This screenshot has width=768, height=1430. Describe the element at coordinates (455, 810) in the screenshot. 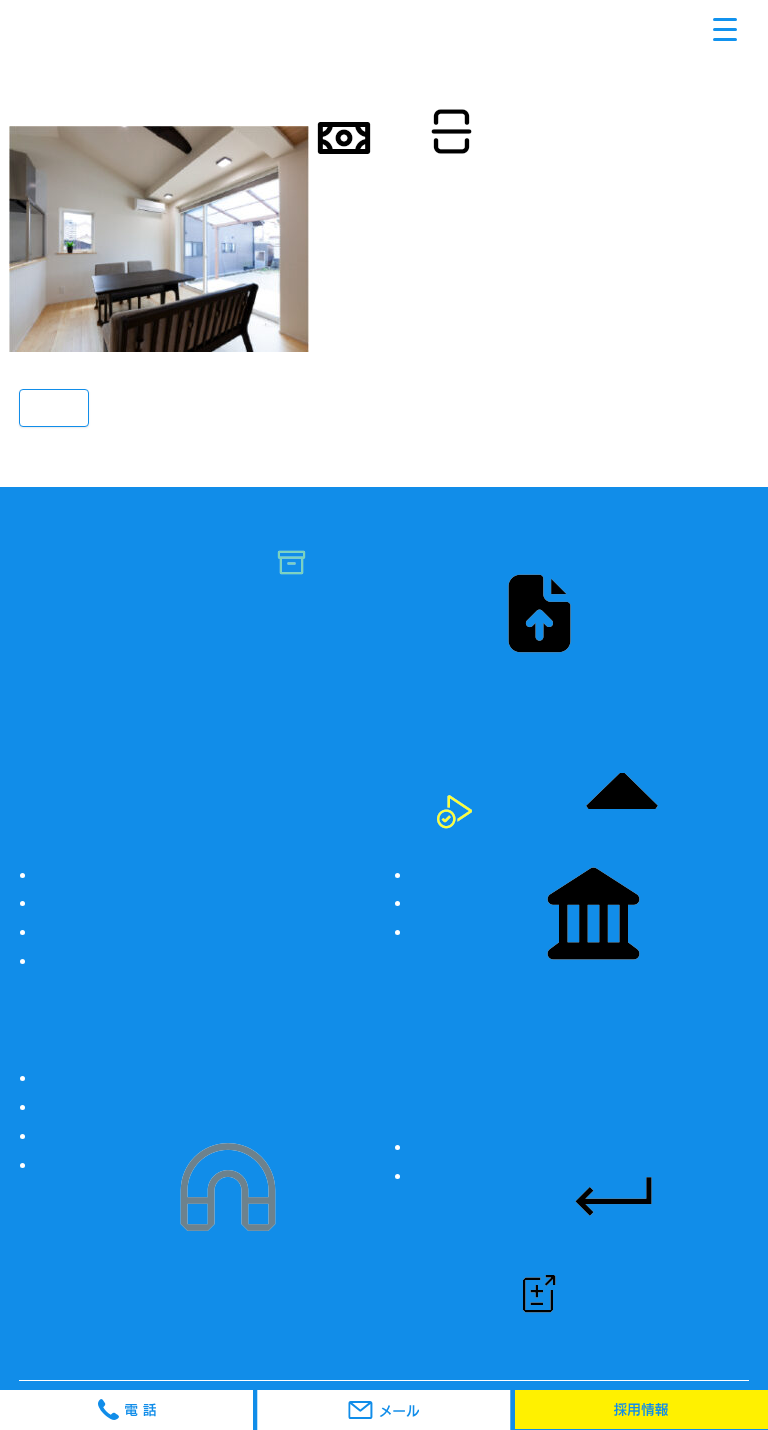

I see `run tests with code coverage enabled` at that location.